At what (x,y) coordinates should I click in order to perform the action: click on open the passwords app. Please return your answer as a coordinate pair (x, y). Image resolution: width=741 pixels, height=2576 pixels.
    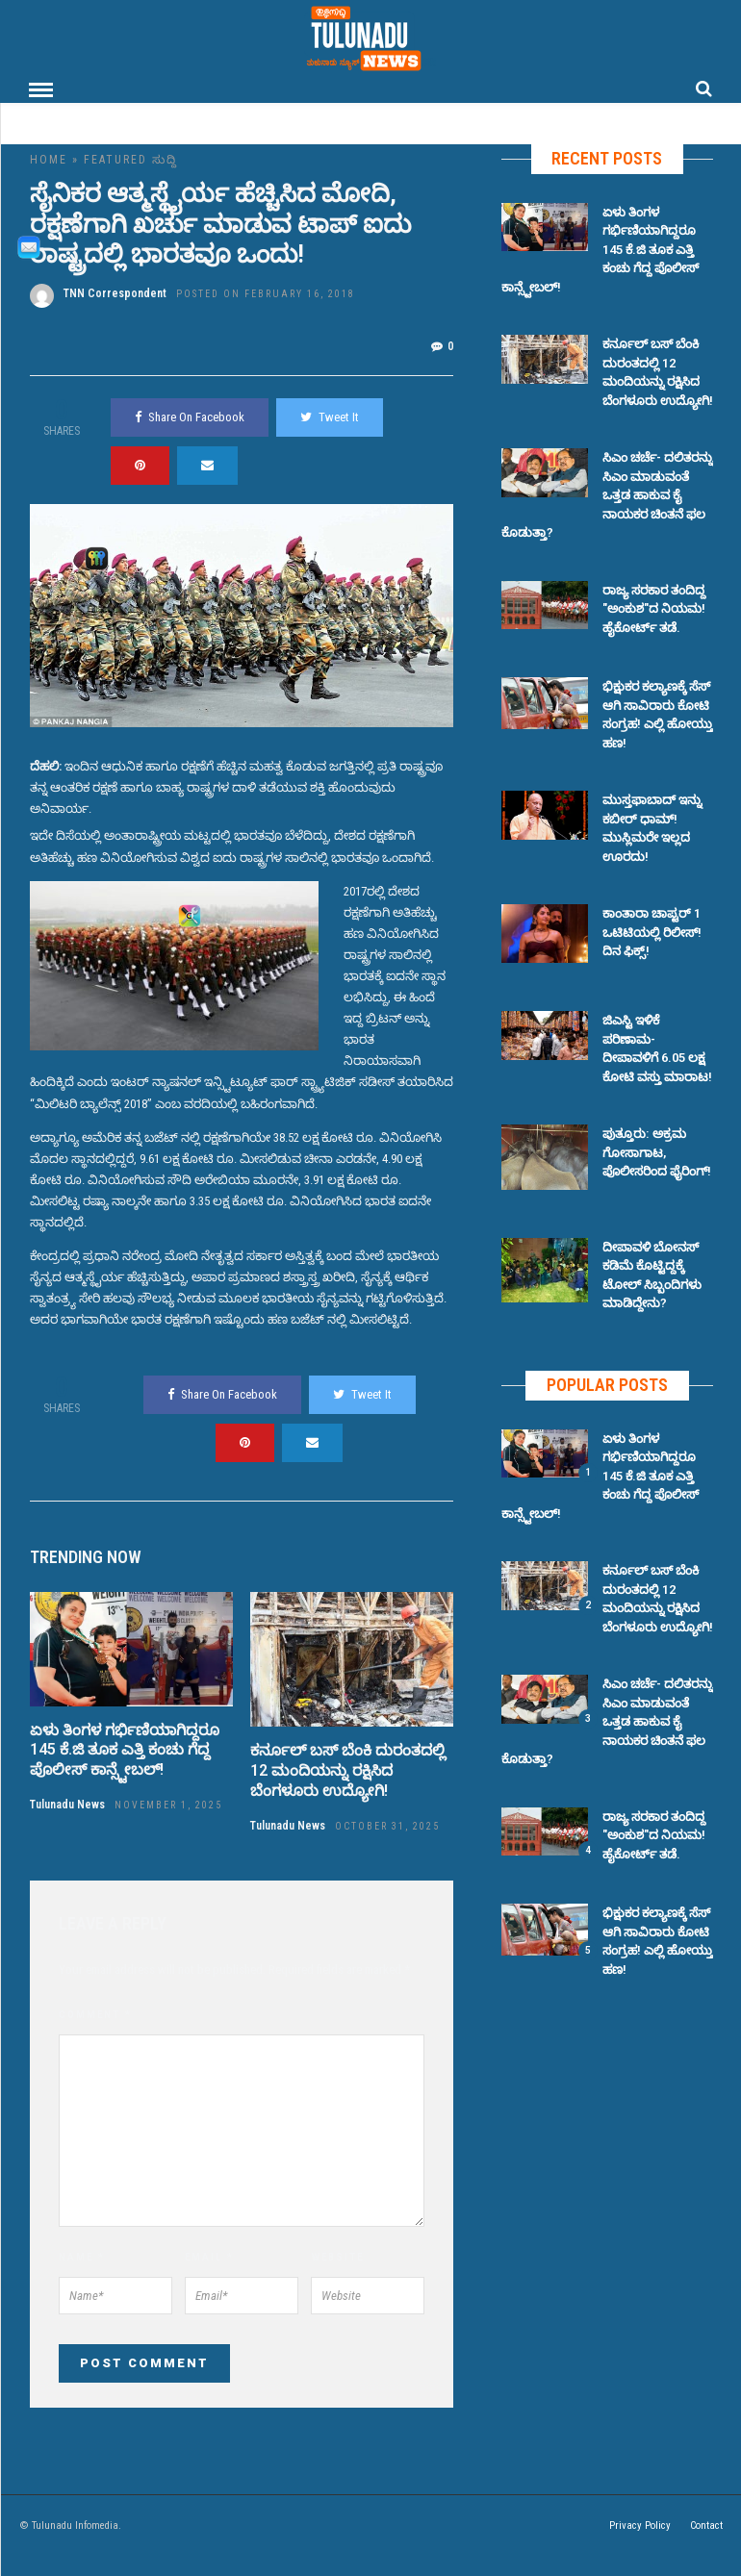
    Looking at the image, I should click on (96, 558).